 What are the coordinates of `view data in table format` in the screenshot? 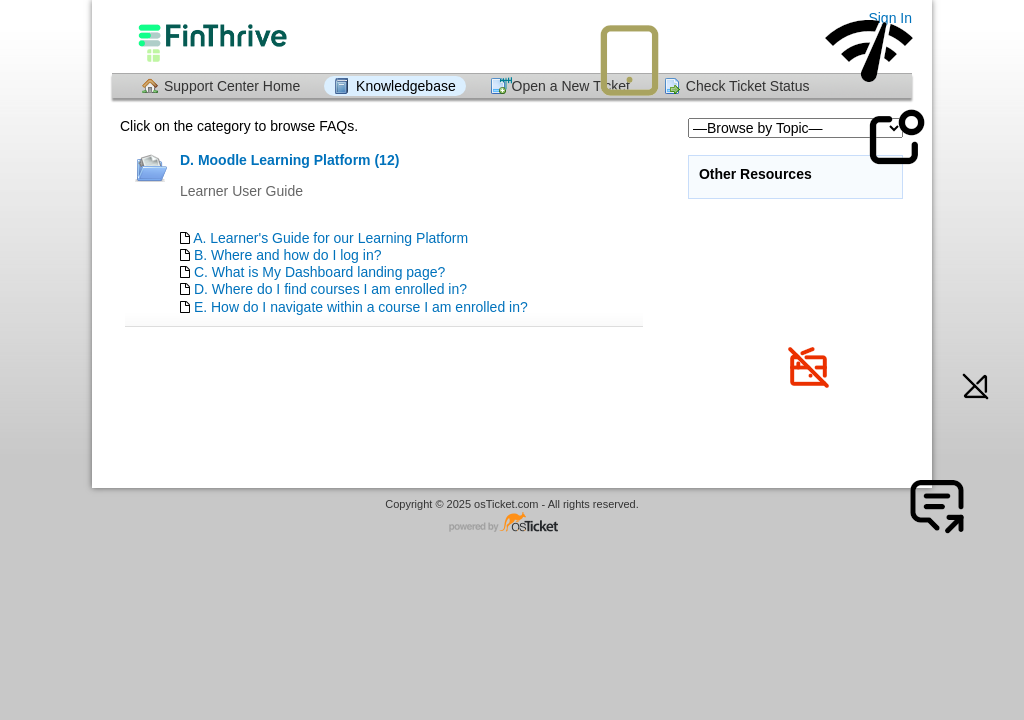 It's located at (153, 55).